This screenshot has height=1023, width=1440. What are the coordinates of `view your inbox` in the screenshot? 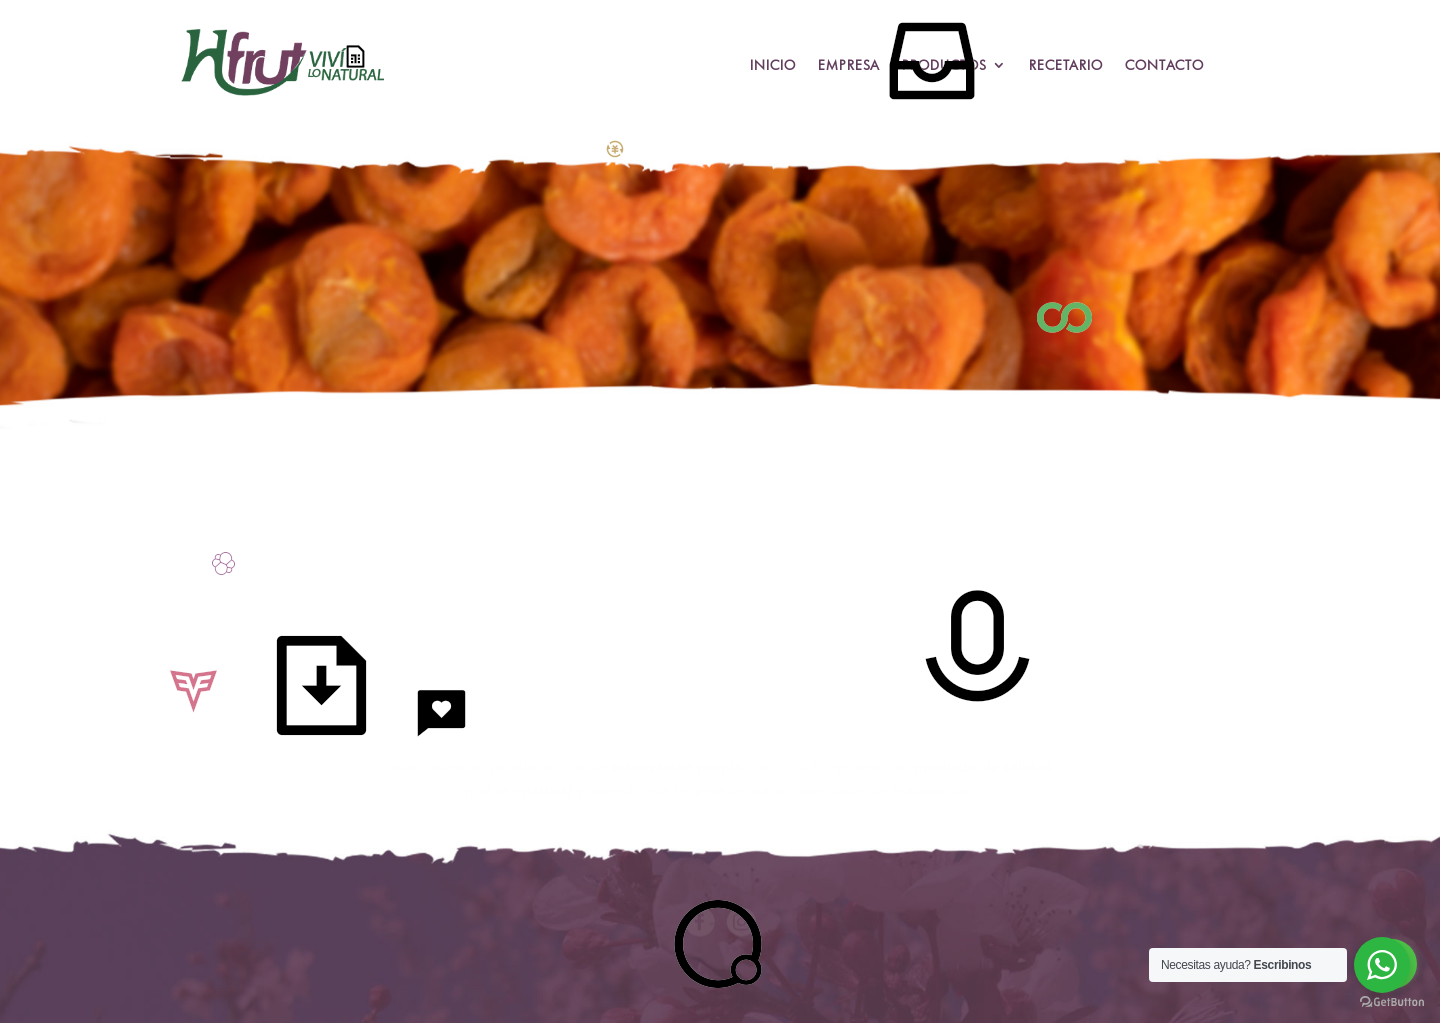 It's located at (932, 61).